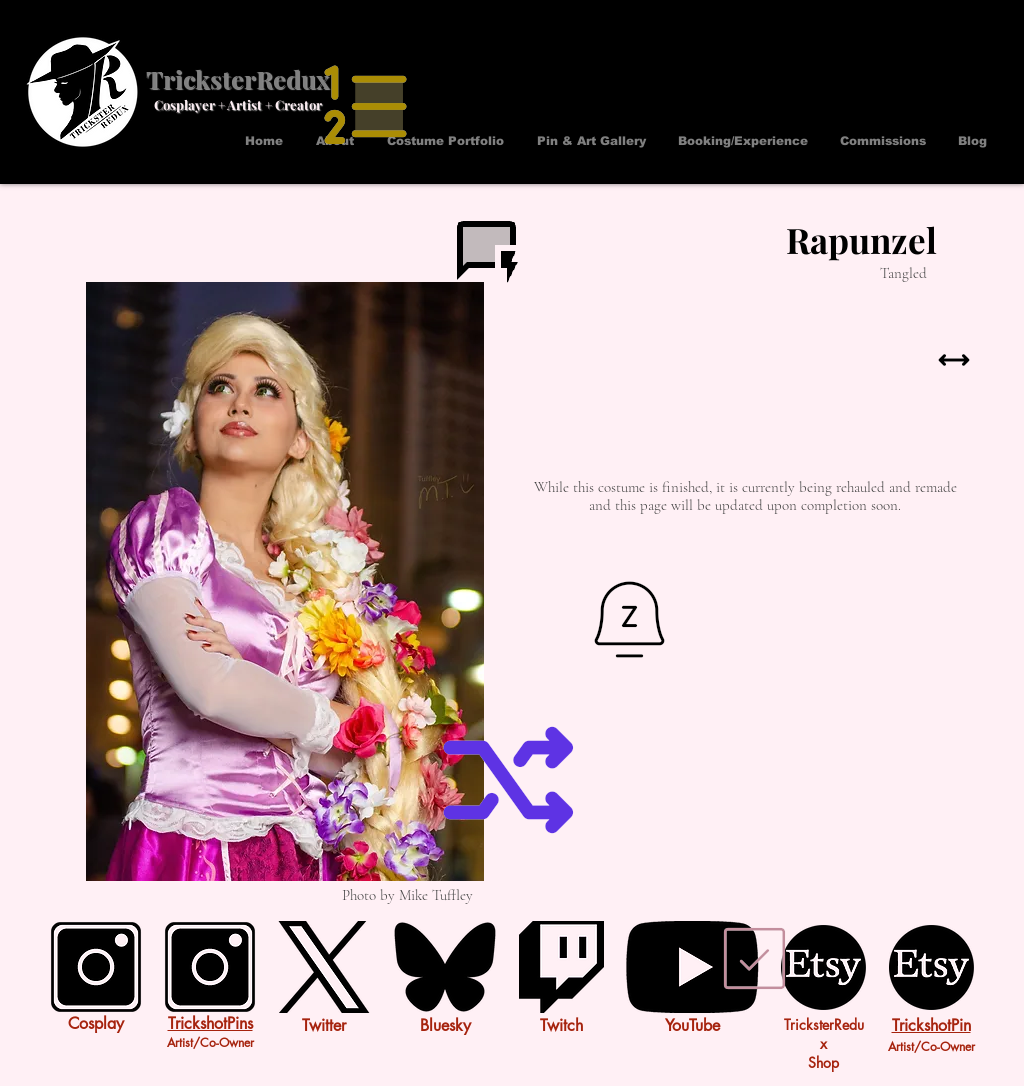  Describe the element at coordinates (629, 619) in the screenshot. I see `snooze notifications` at that location.